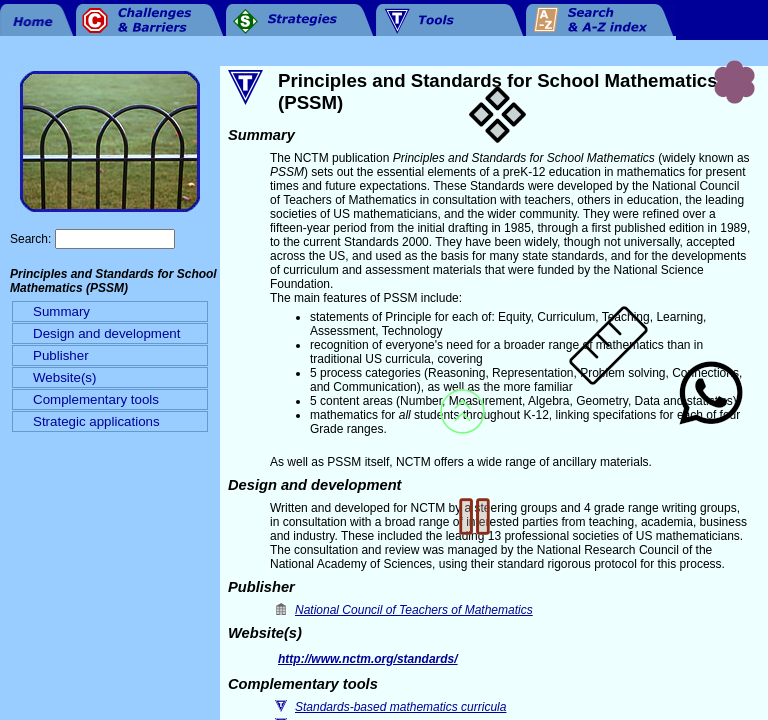 The height and width of the screenshot is (720, 768). I want to click on indicates a michelin-starred restaurant or venue, so click(735, 82).